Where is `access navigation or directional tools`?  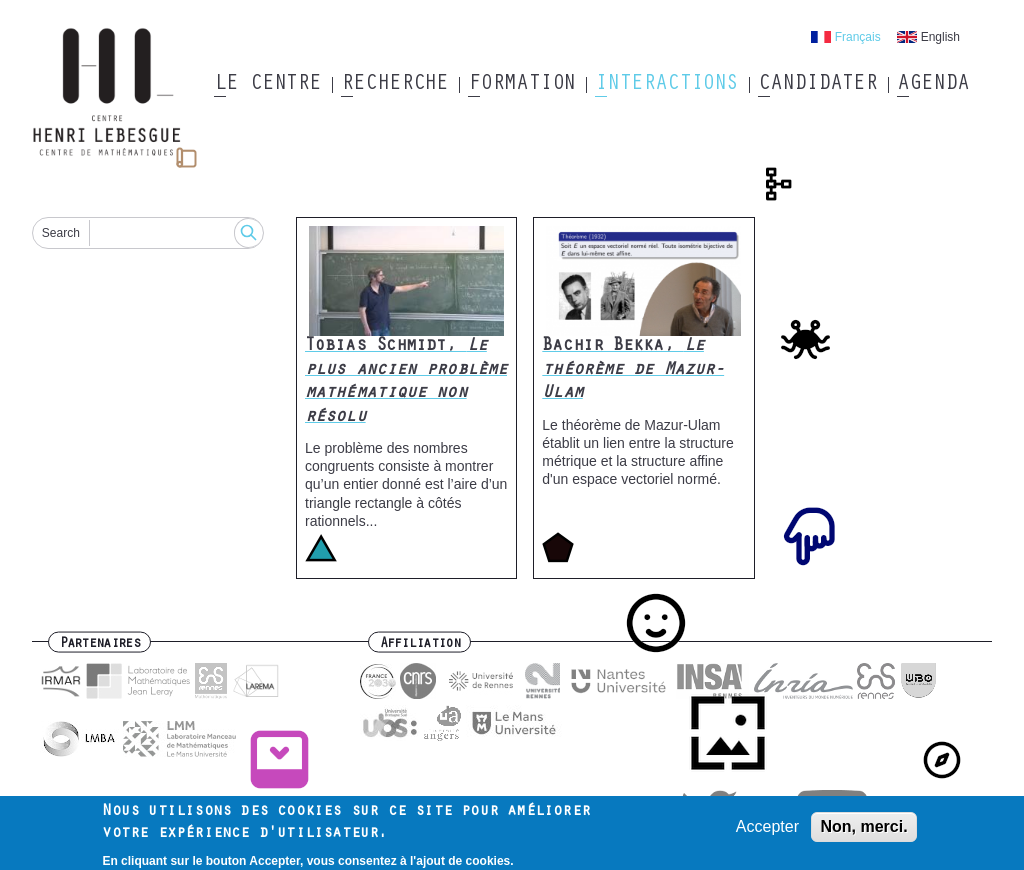
access navigation or directional tools is located at coordinates (942, 760).